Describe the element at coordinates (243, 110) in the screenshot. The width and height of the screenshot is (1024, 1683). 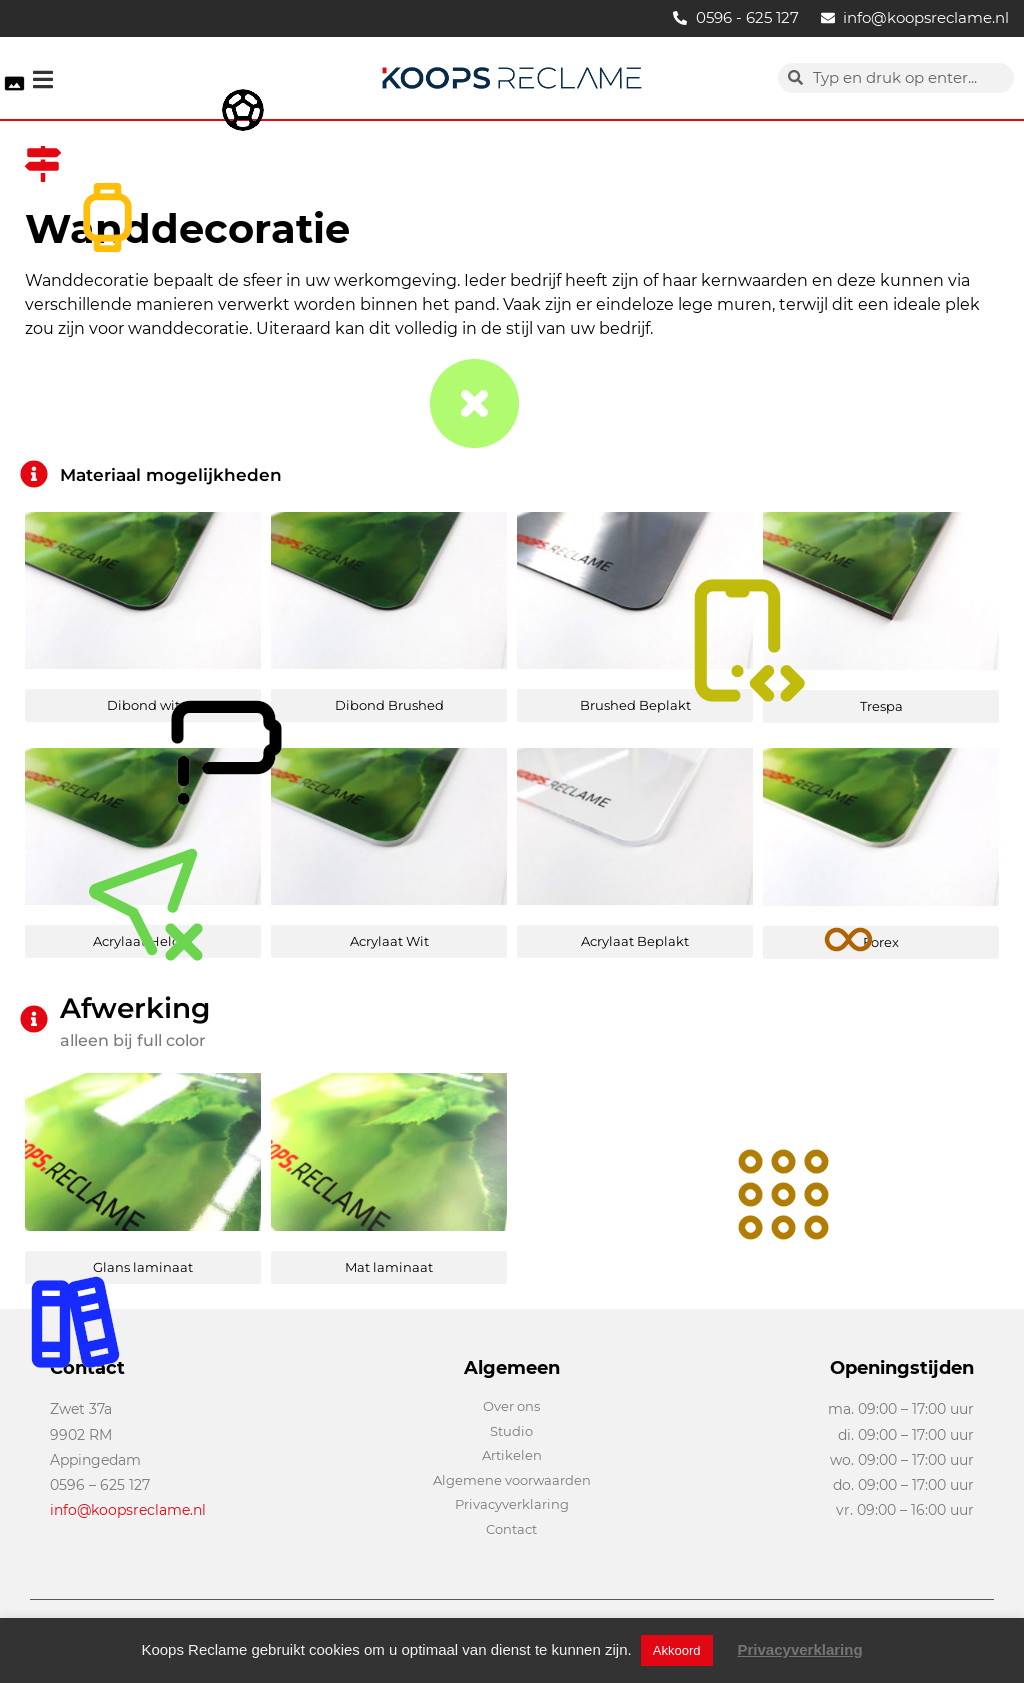
I see `access soccer or football content` at that location.